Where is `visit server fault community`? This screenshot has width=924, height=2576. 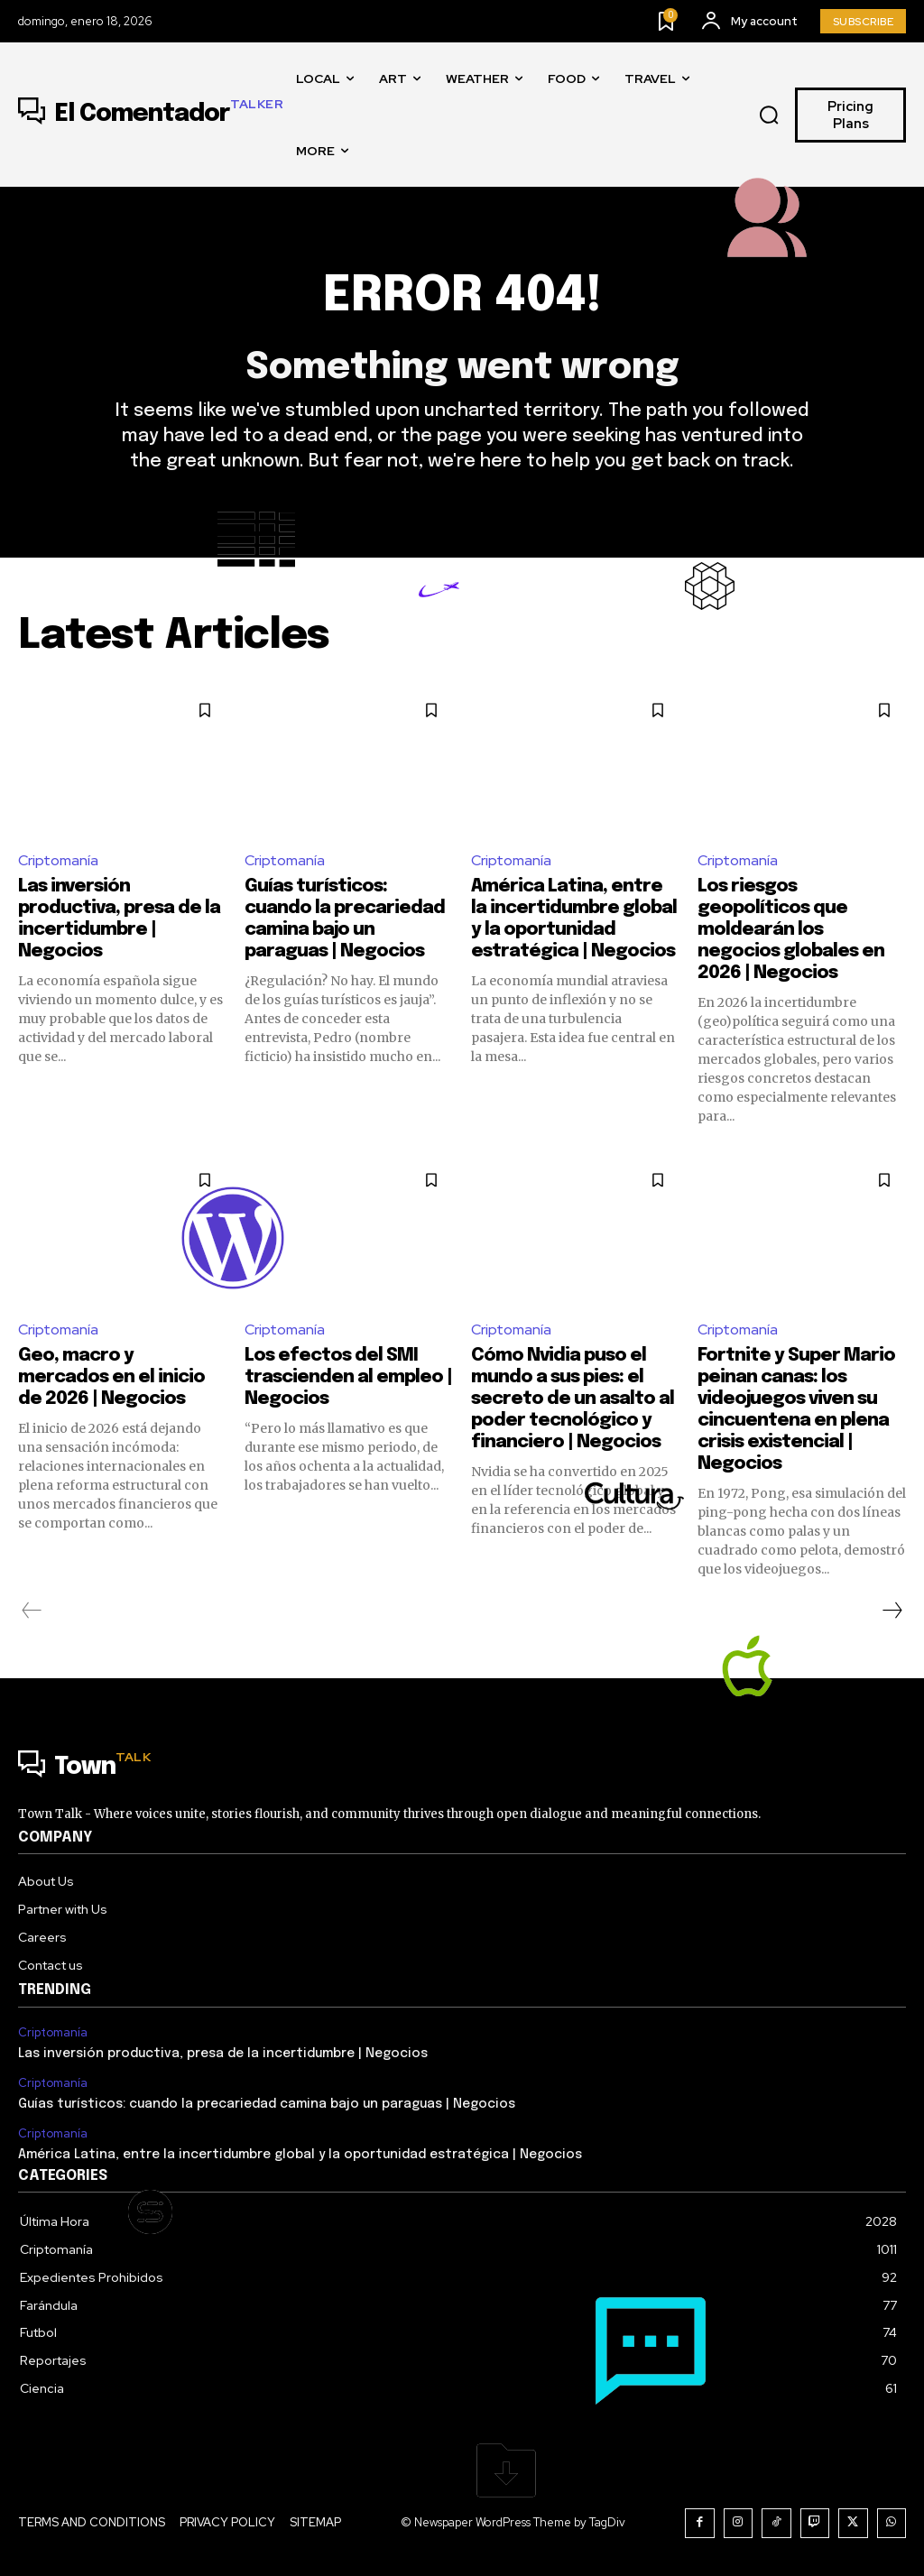
visit server fault community is located at coordinates (256, 540).